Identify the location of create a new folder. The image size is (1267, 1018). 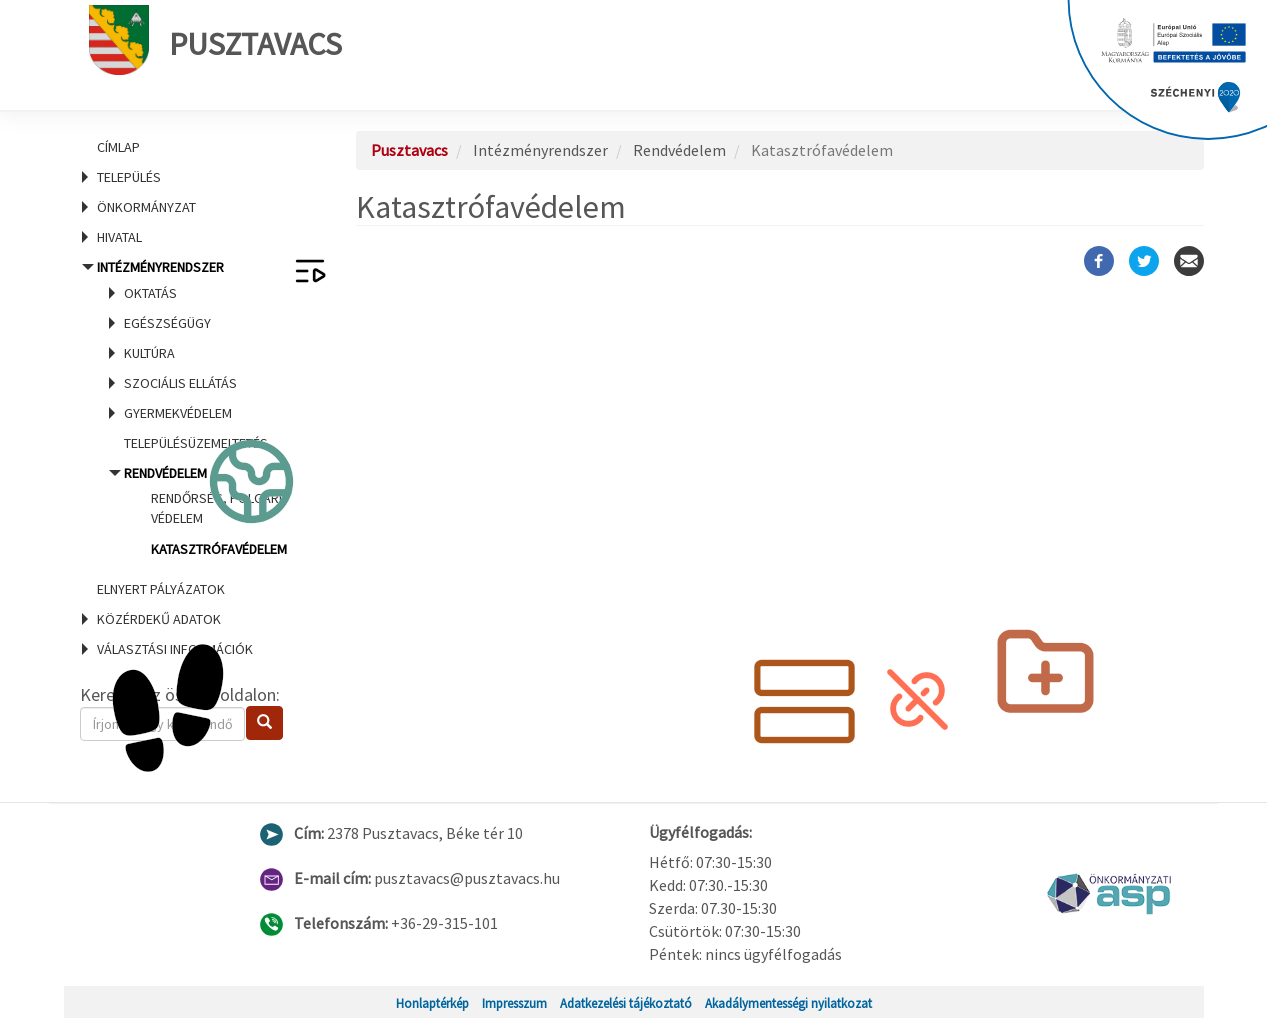
(1045, 673).